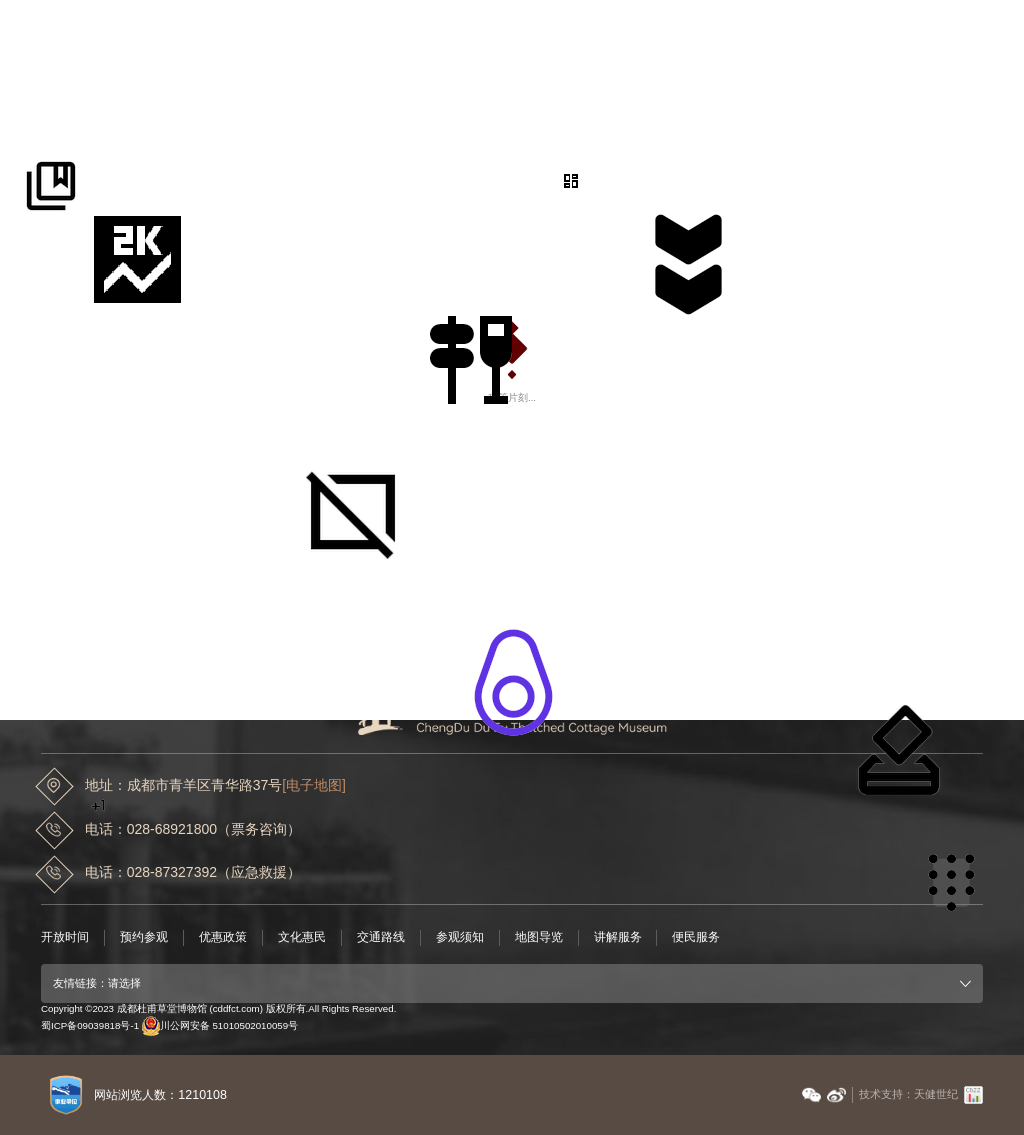 The image size is (1024, 1135). I want to click on cast your vote or submit a ballot, so click(899, 750).